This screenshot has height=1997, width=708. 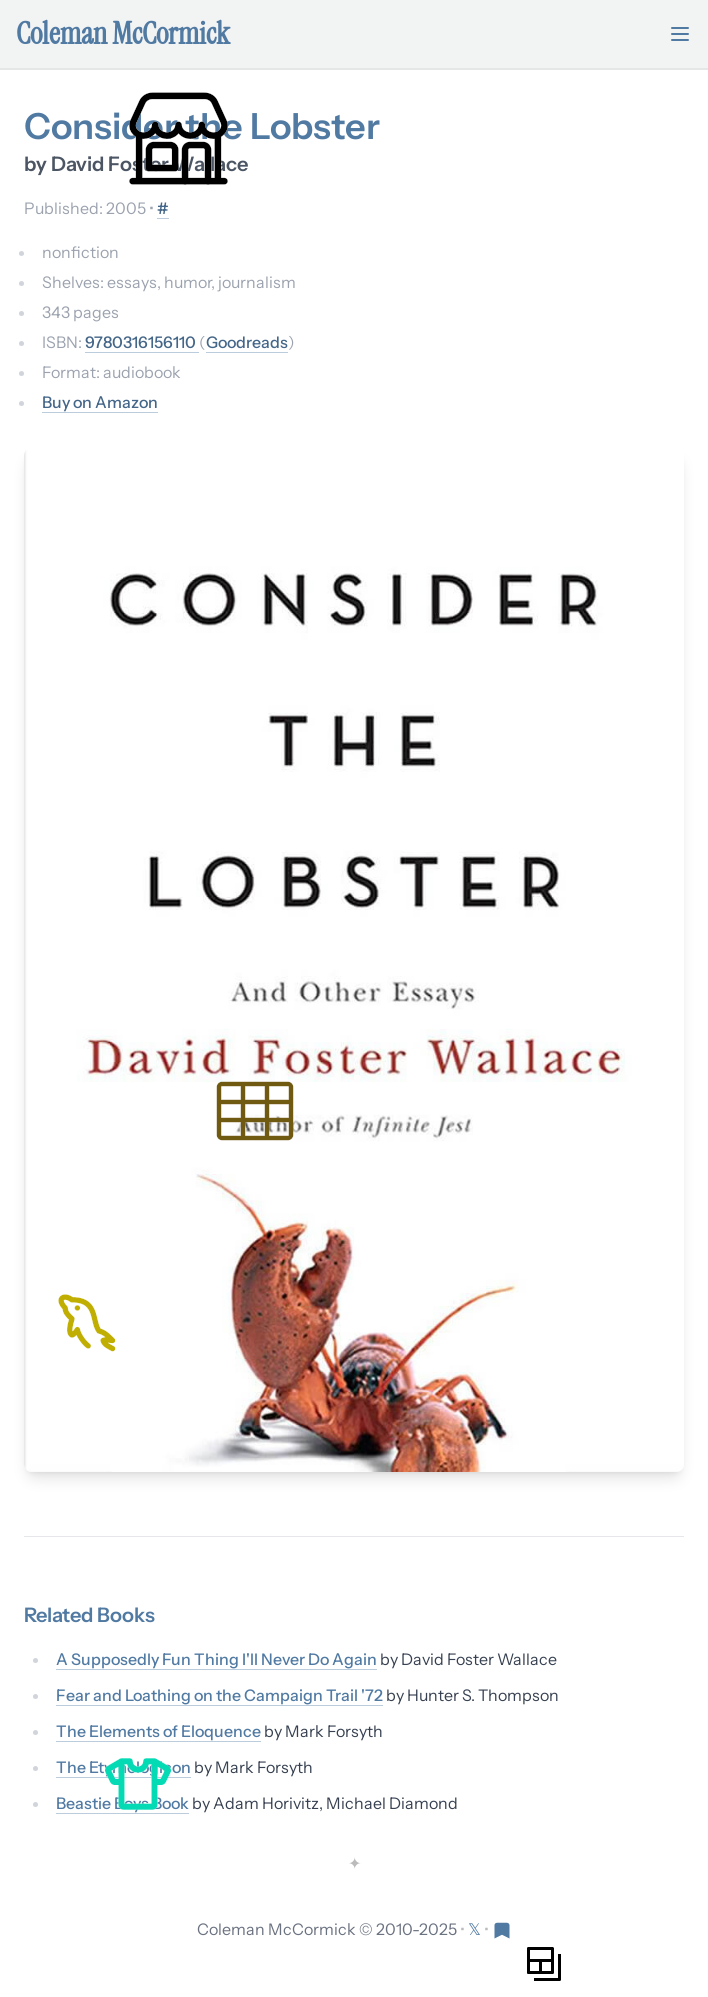 What do you see at coordinates (255, 1111) in the screenshot?
I see `view all apps or menu options` at bounding box center [255, 1111].